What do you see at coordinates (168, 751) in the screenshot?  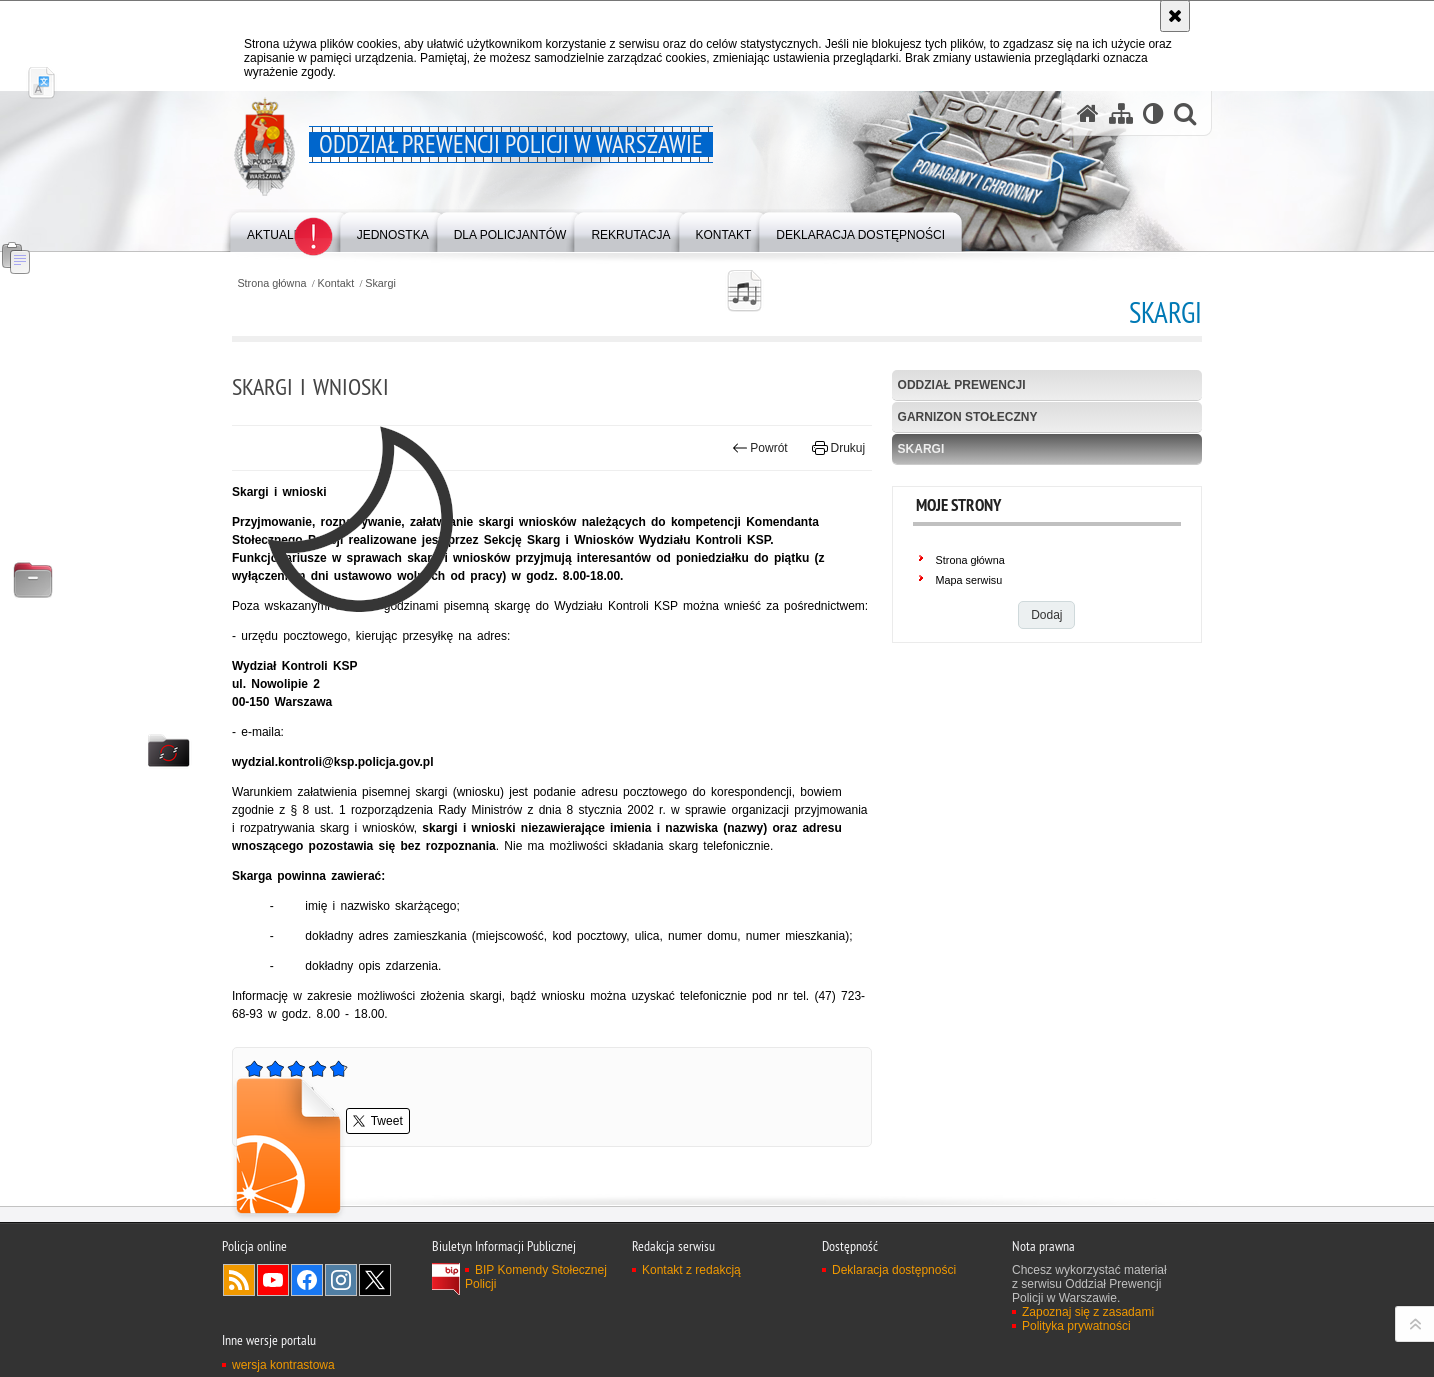 I see `folder containing OpenShift project files` at bounding box center [168, 751].